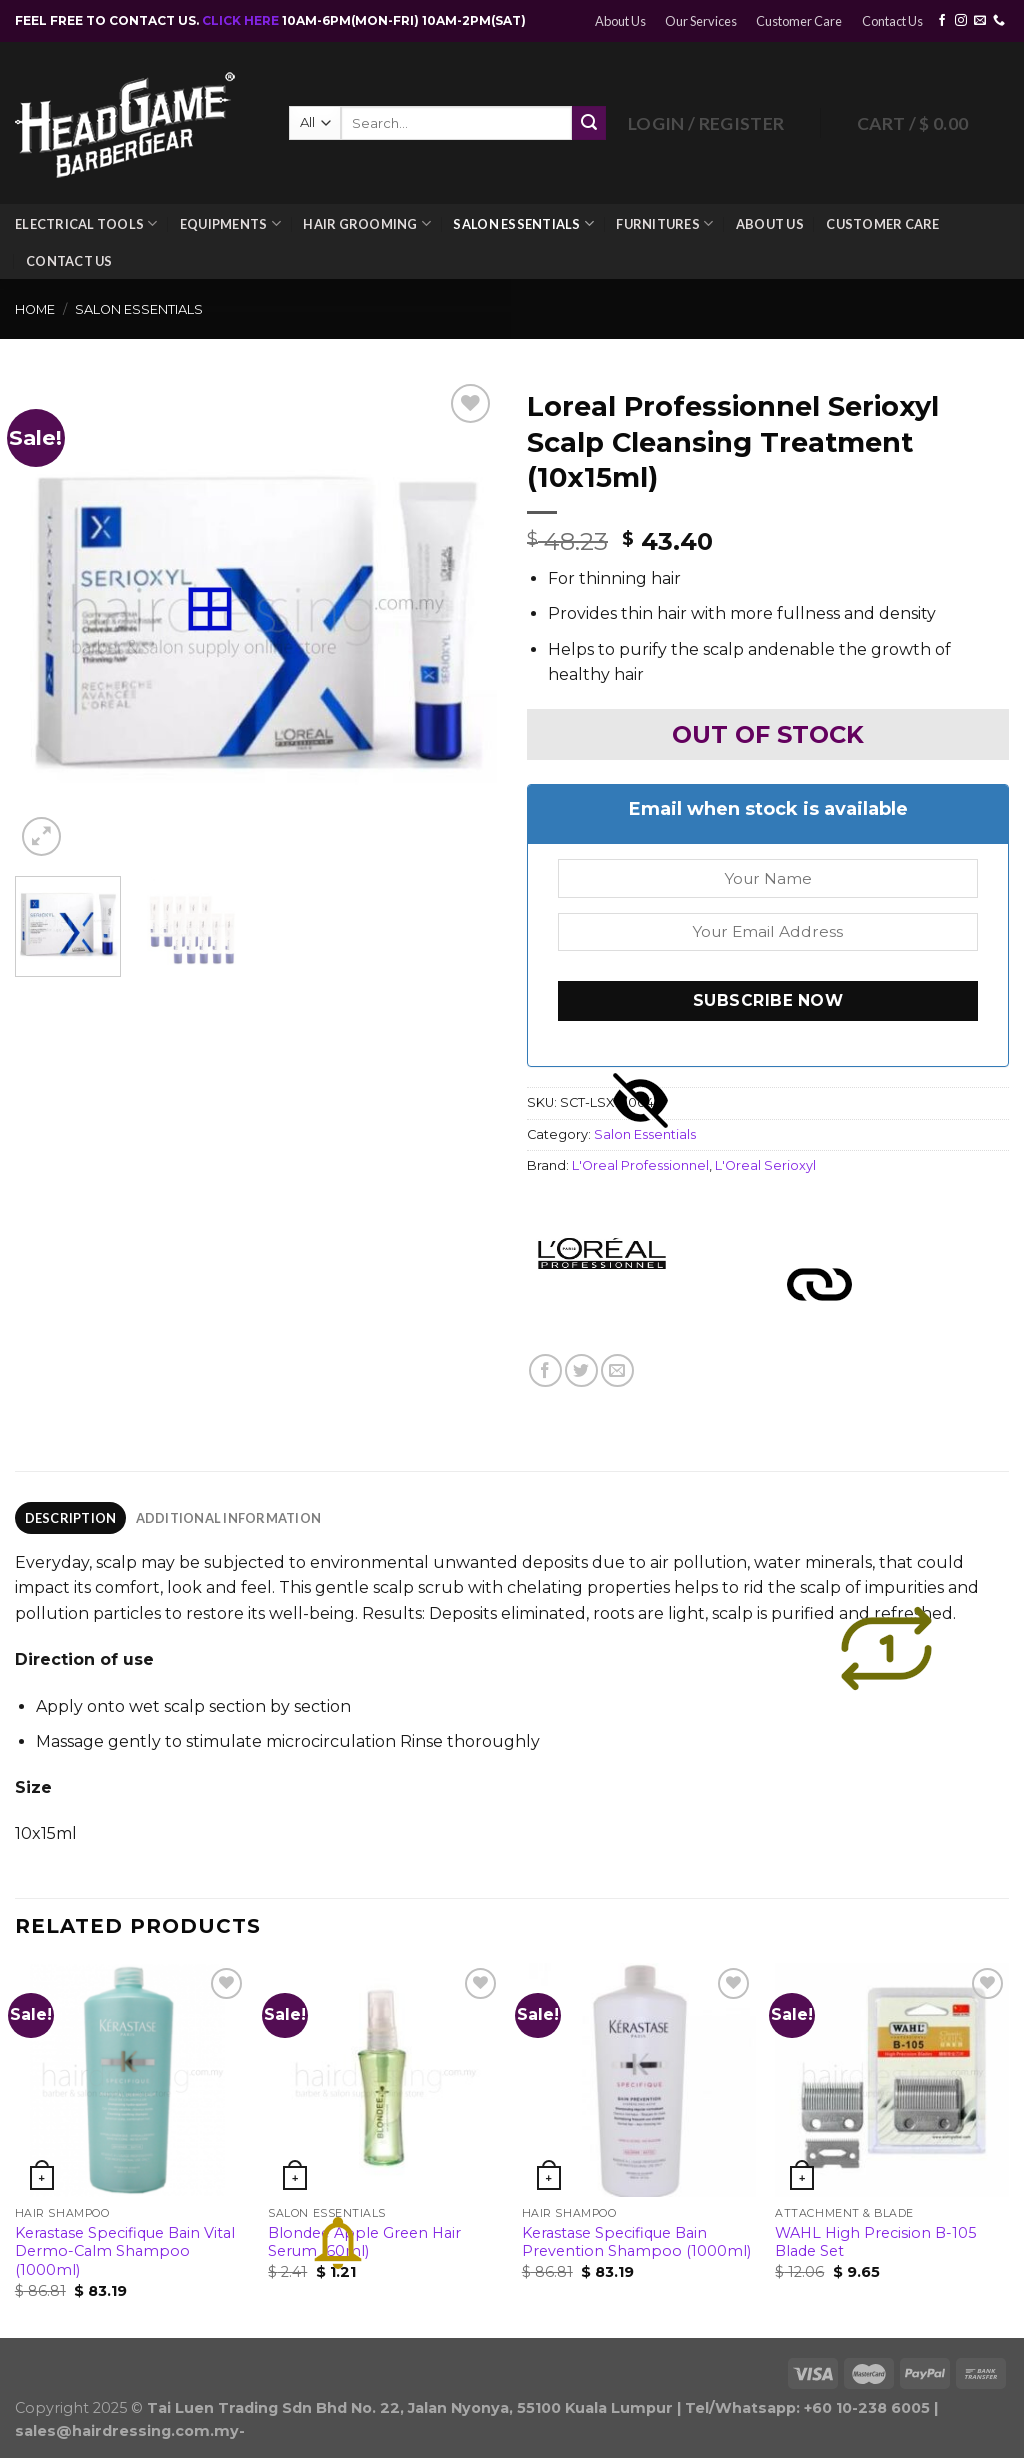 The image size is (1024, 2458). I want to click on apply borders to all sides of a cell or table, so click(210, 609).